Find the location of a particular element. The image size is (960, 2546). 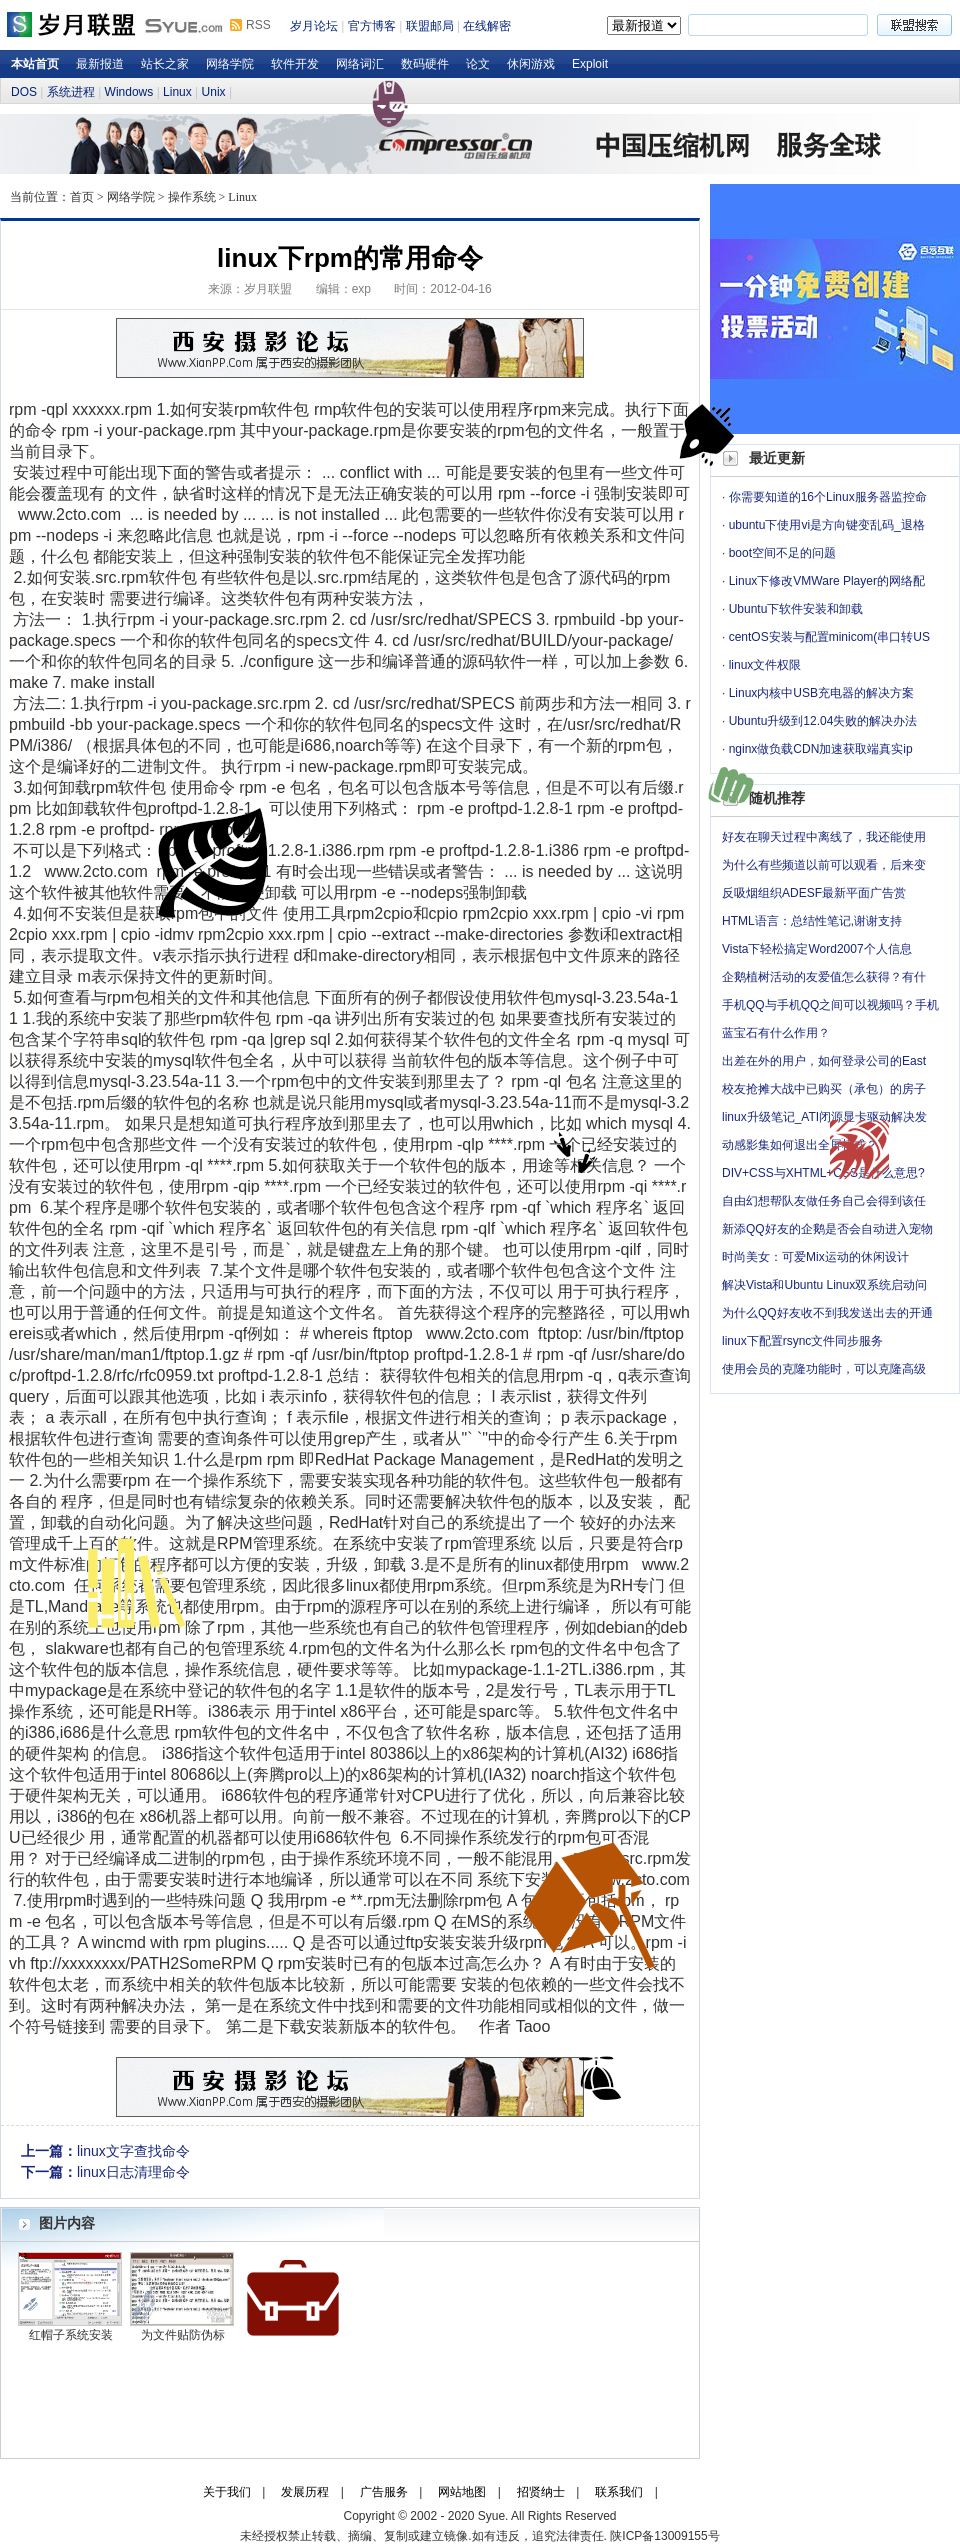

access cyborg or android character options is located at coordinates (389, 104).